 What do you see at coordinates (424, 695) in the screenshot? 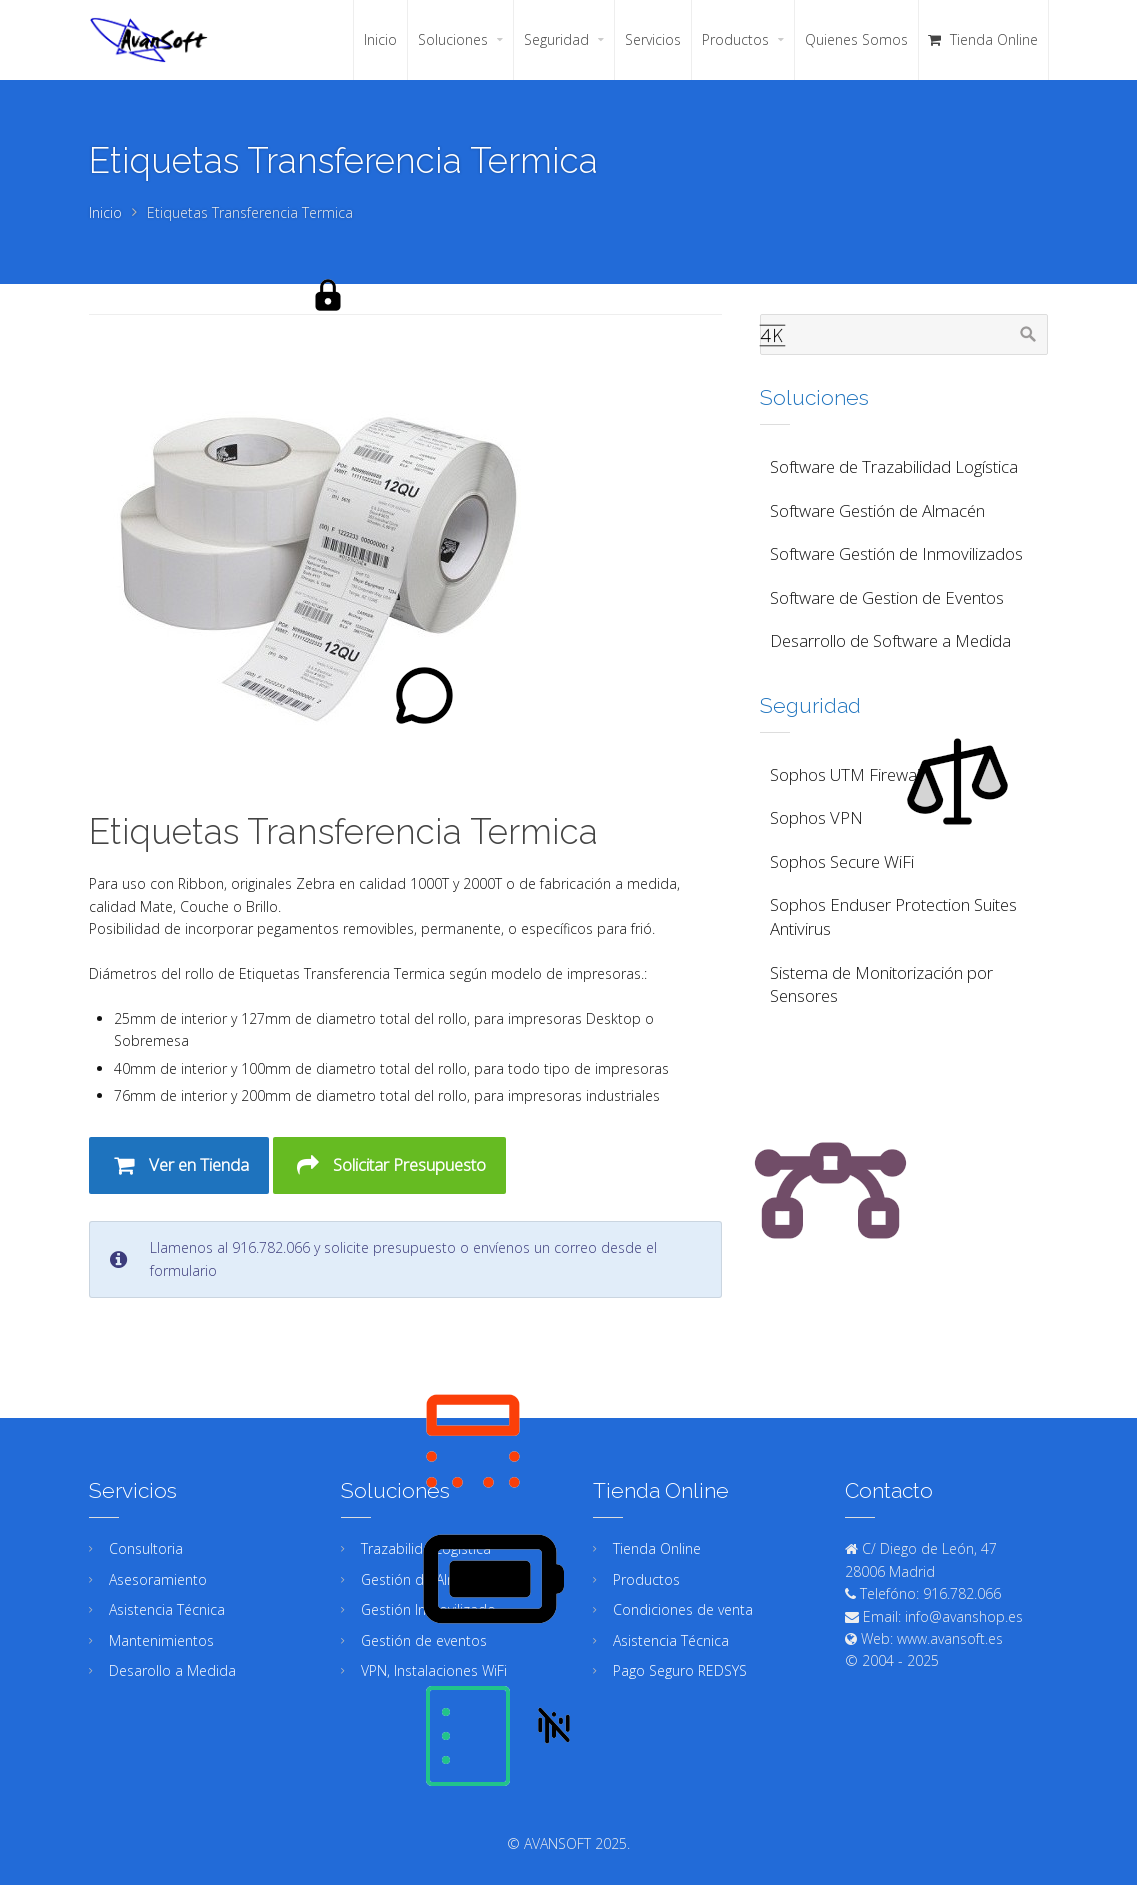
I see `open chat or messaging` at bounding box center [424, 695].